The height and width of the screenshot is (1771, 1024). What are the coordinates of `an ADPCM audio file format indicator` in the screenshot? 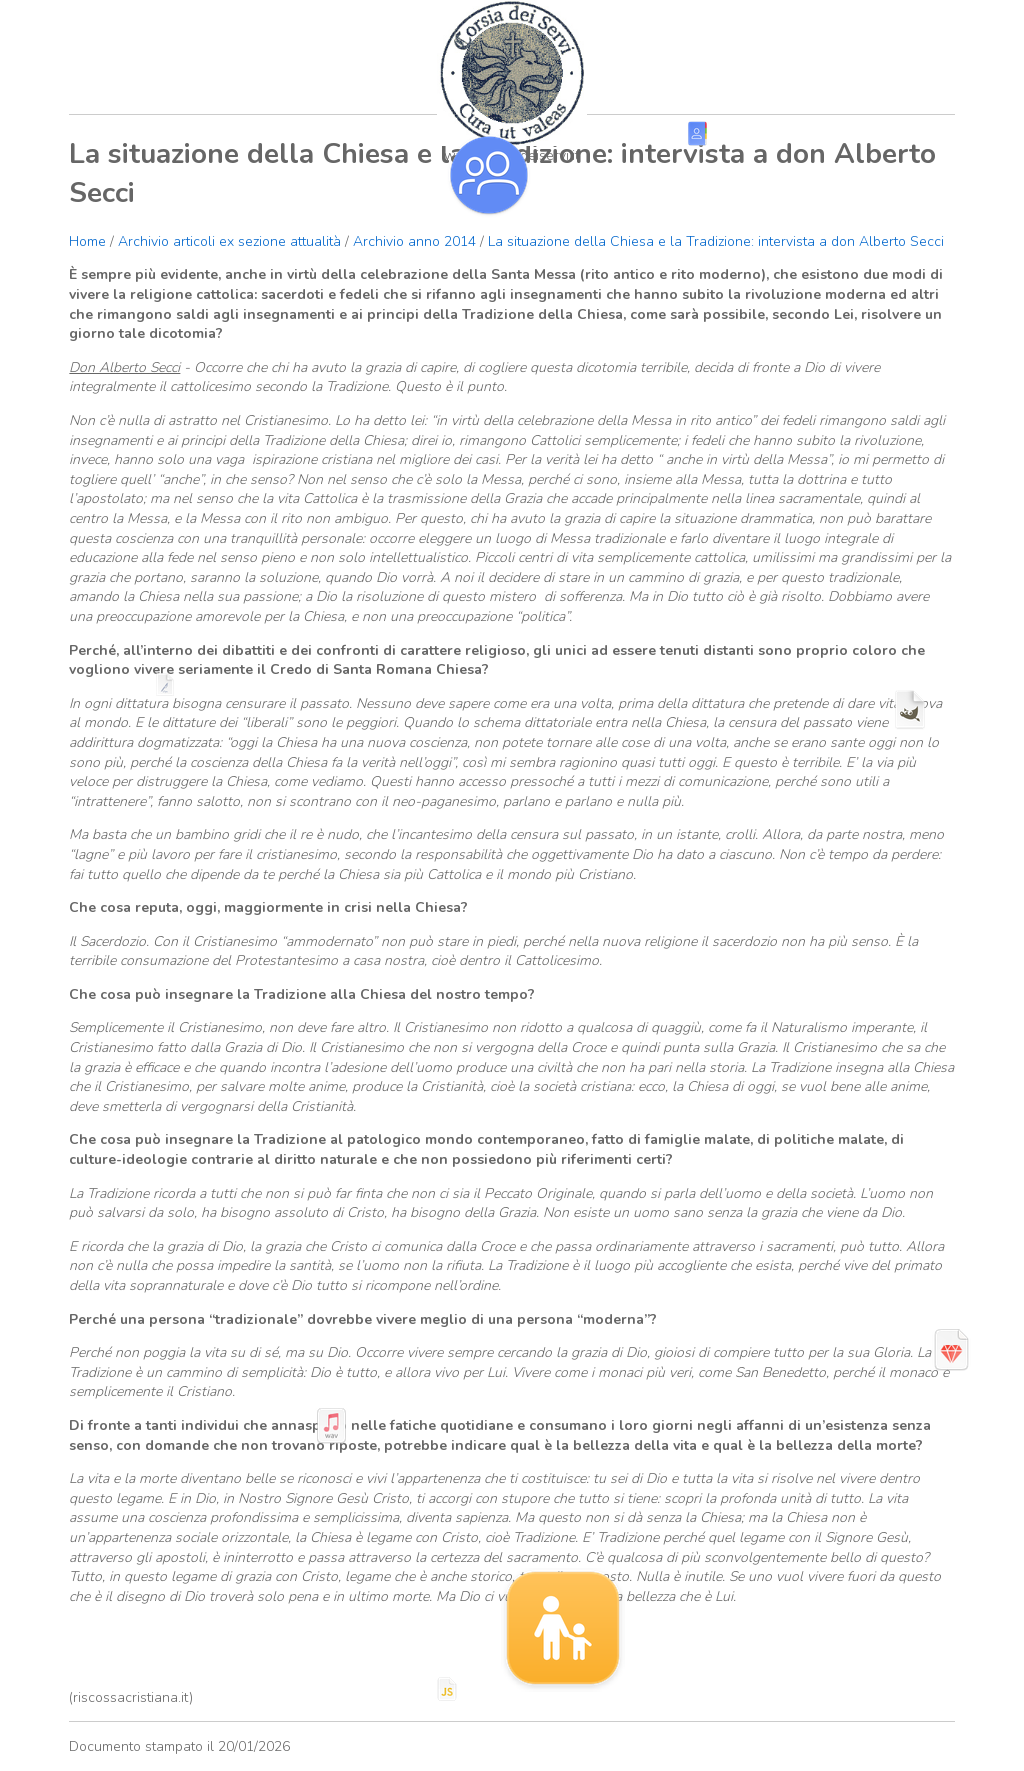 It's located at (331, 1425).